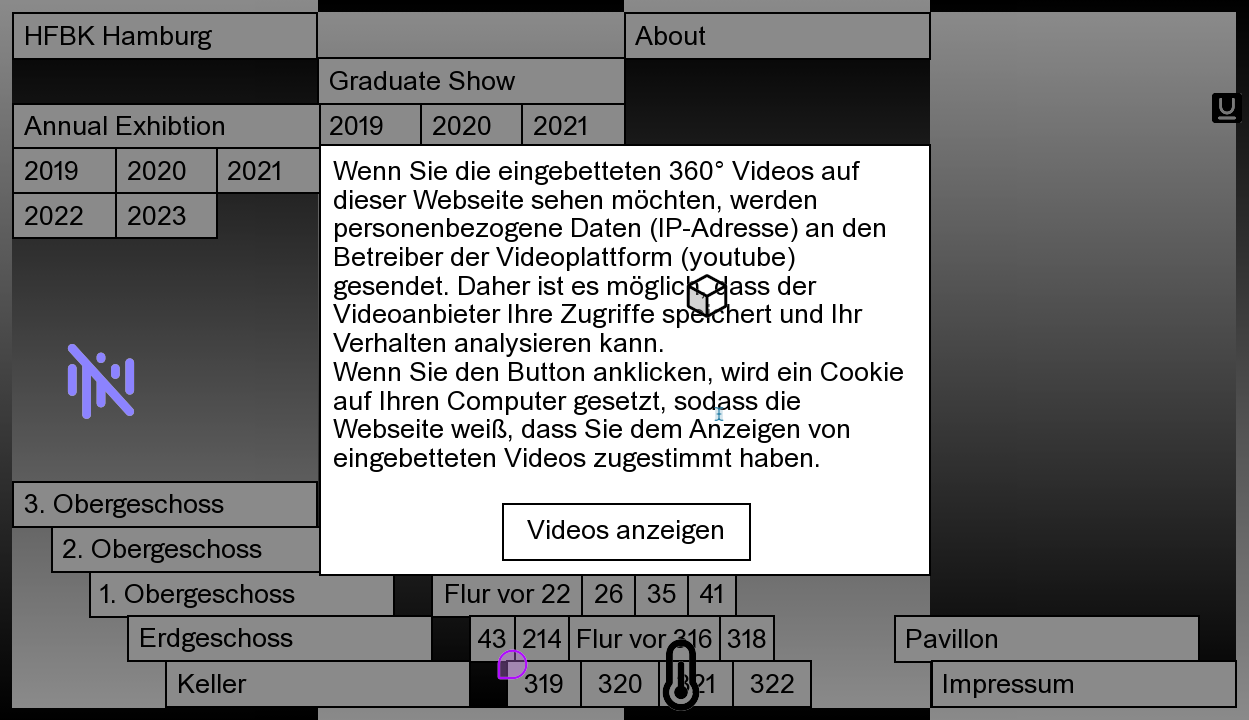  I want to click on open chat or messaging, so click(512, 665).